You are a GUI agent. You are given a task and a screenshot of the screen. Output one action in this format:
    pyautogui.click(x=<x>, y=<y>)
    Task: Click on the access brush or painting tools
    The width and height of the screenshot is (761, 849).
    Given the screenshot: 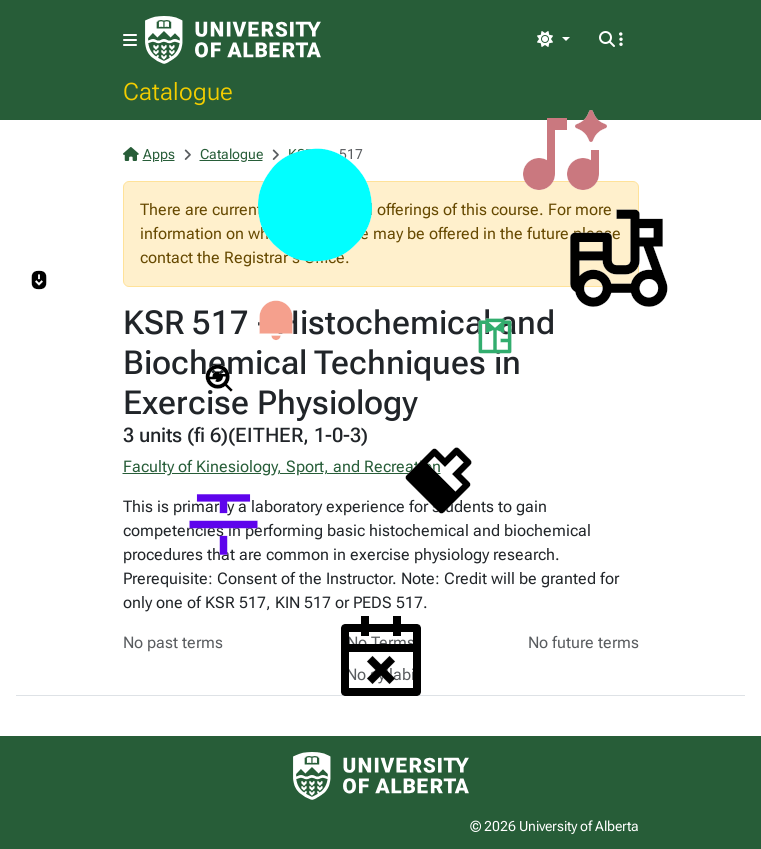 What is the action you would take?
    pyautogui.click(x=440, y=478)
    